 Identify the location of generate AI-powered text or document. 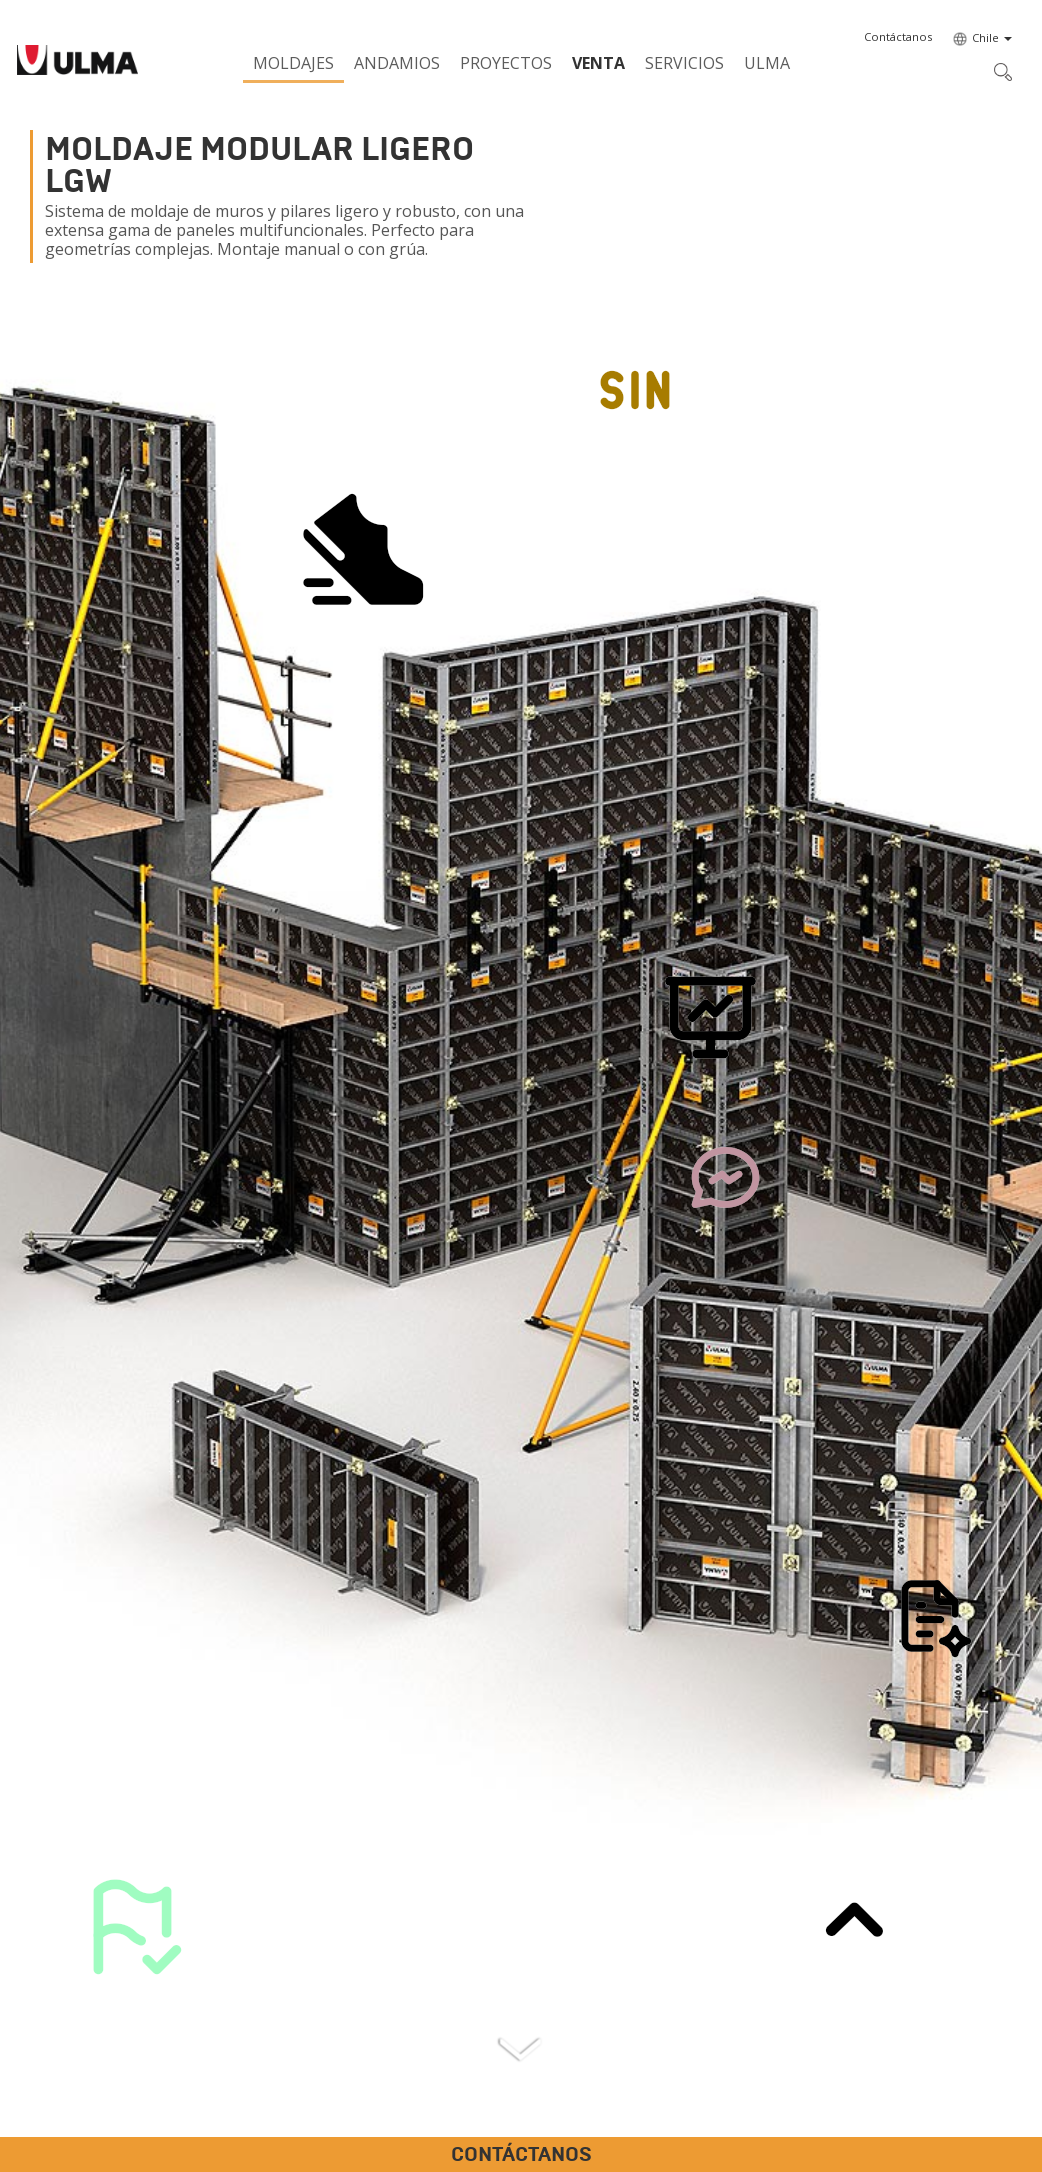
(930, 1616).